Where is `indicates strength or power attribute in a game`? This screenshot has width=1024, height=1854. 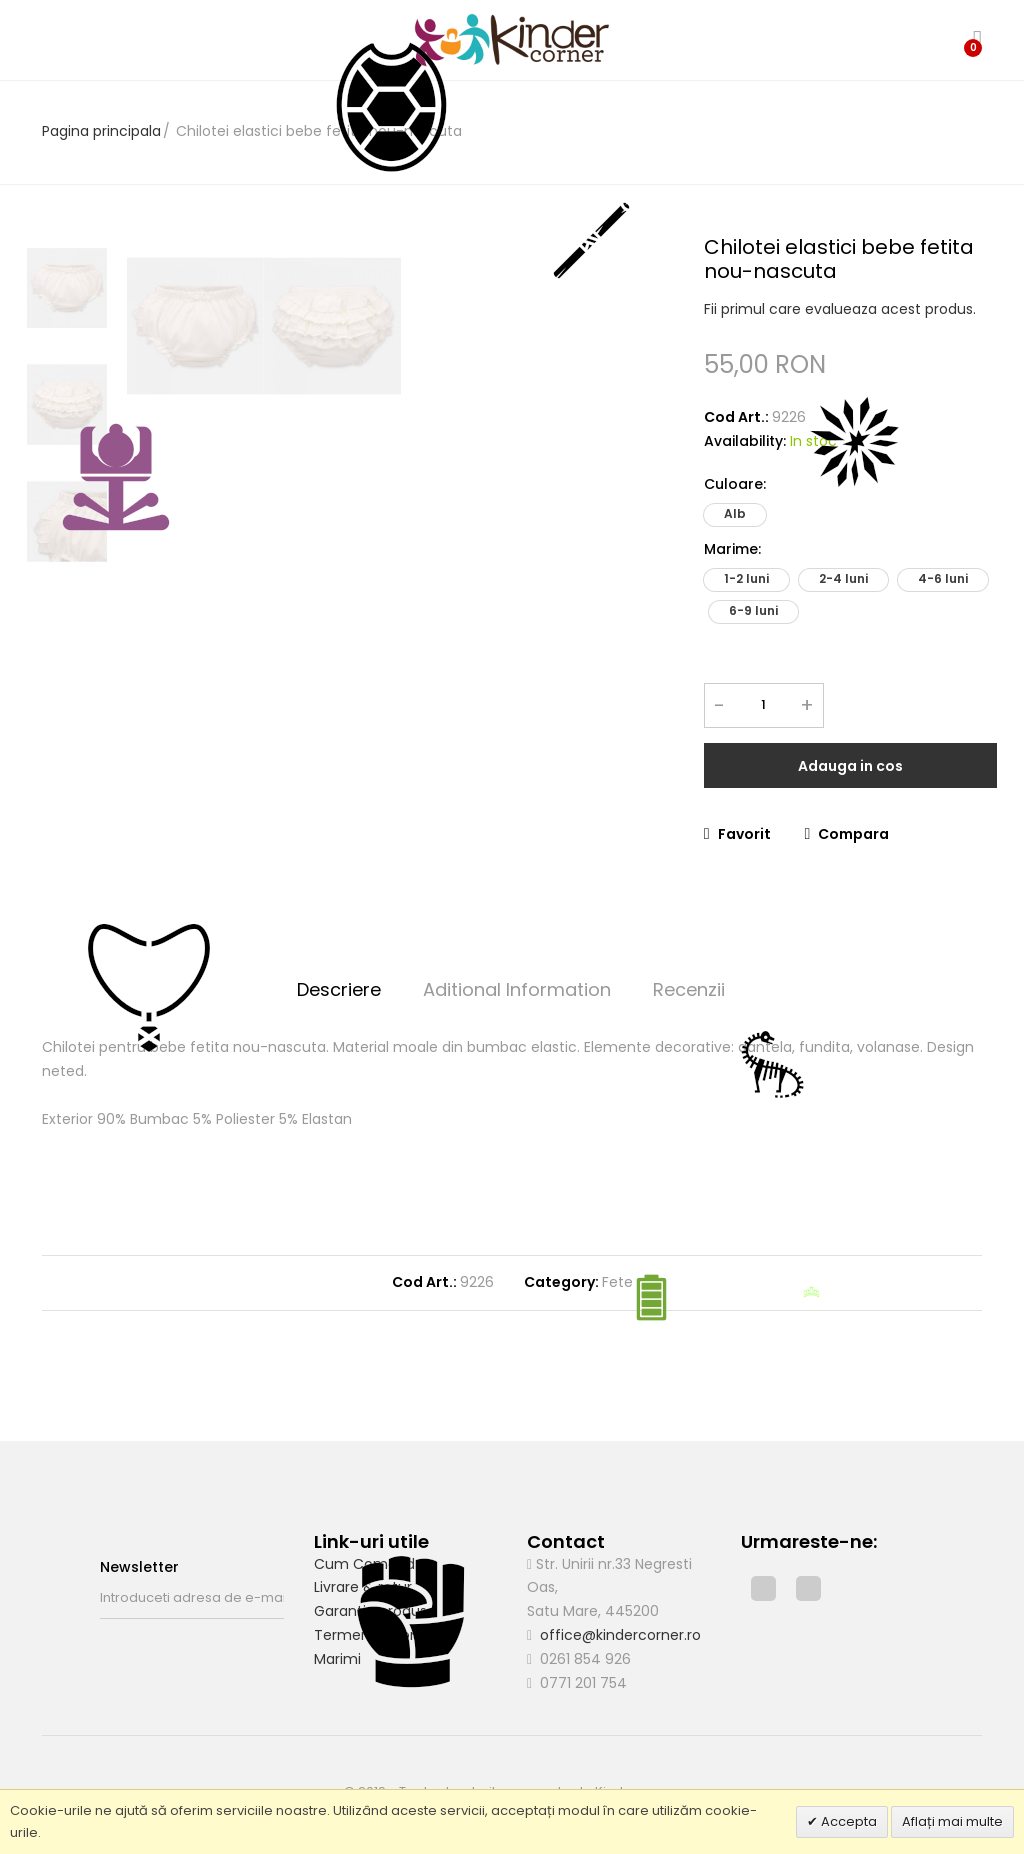
indicates strength or power attribute in a game is located at coordinates (409, 1621).